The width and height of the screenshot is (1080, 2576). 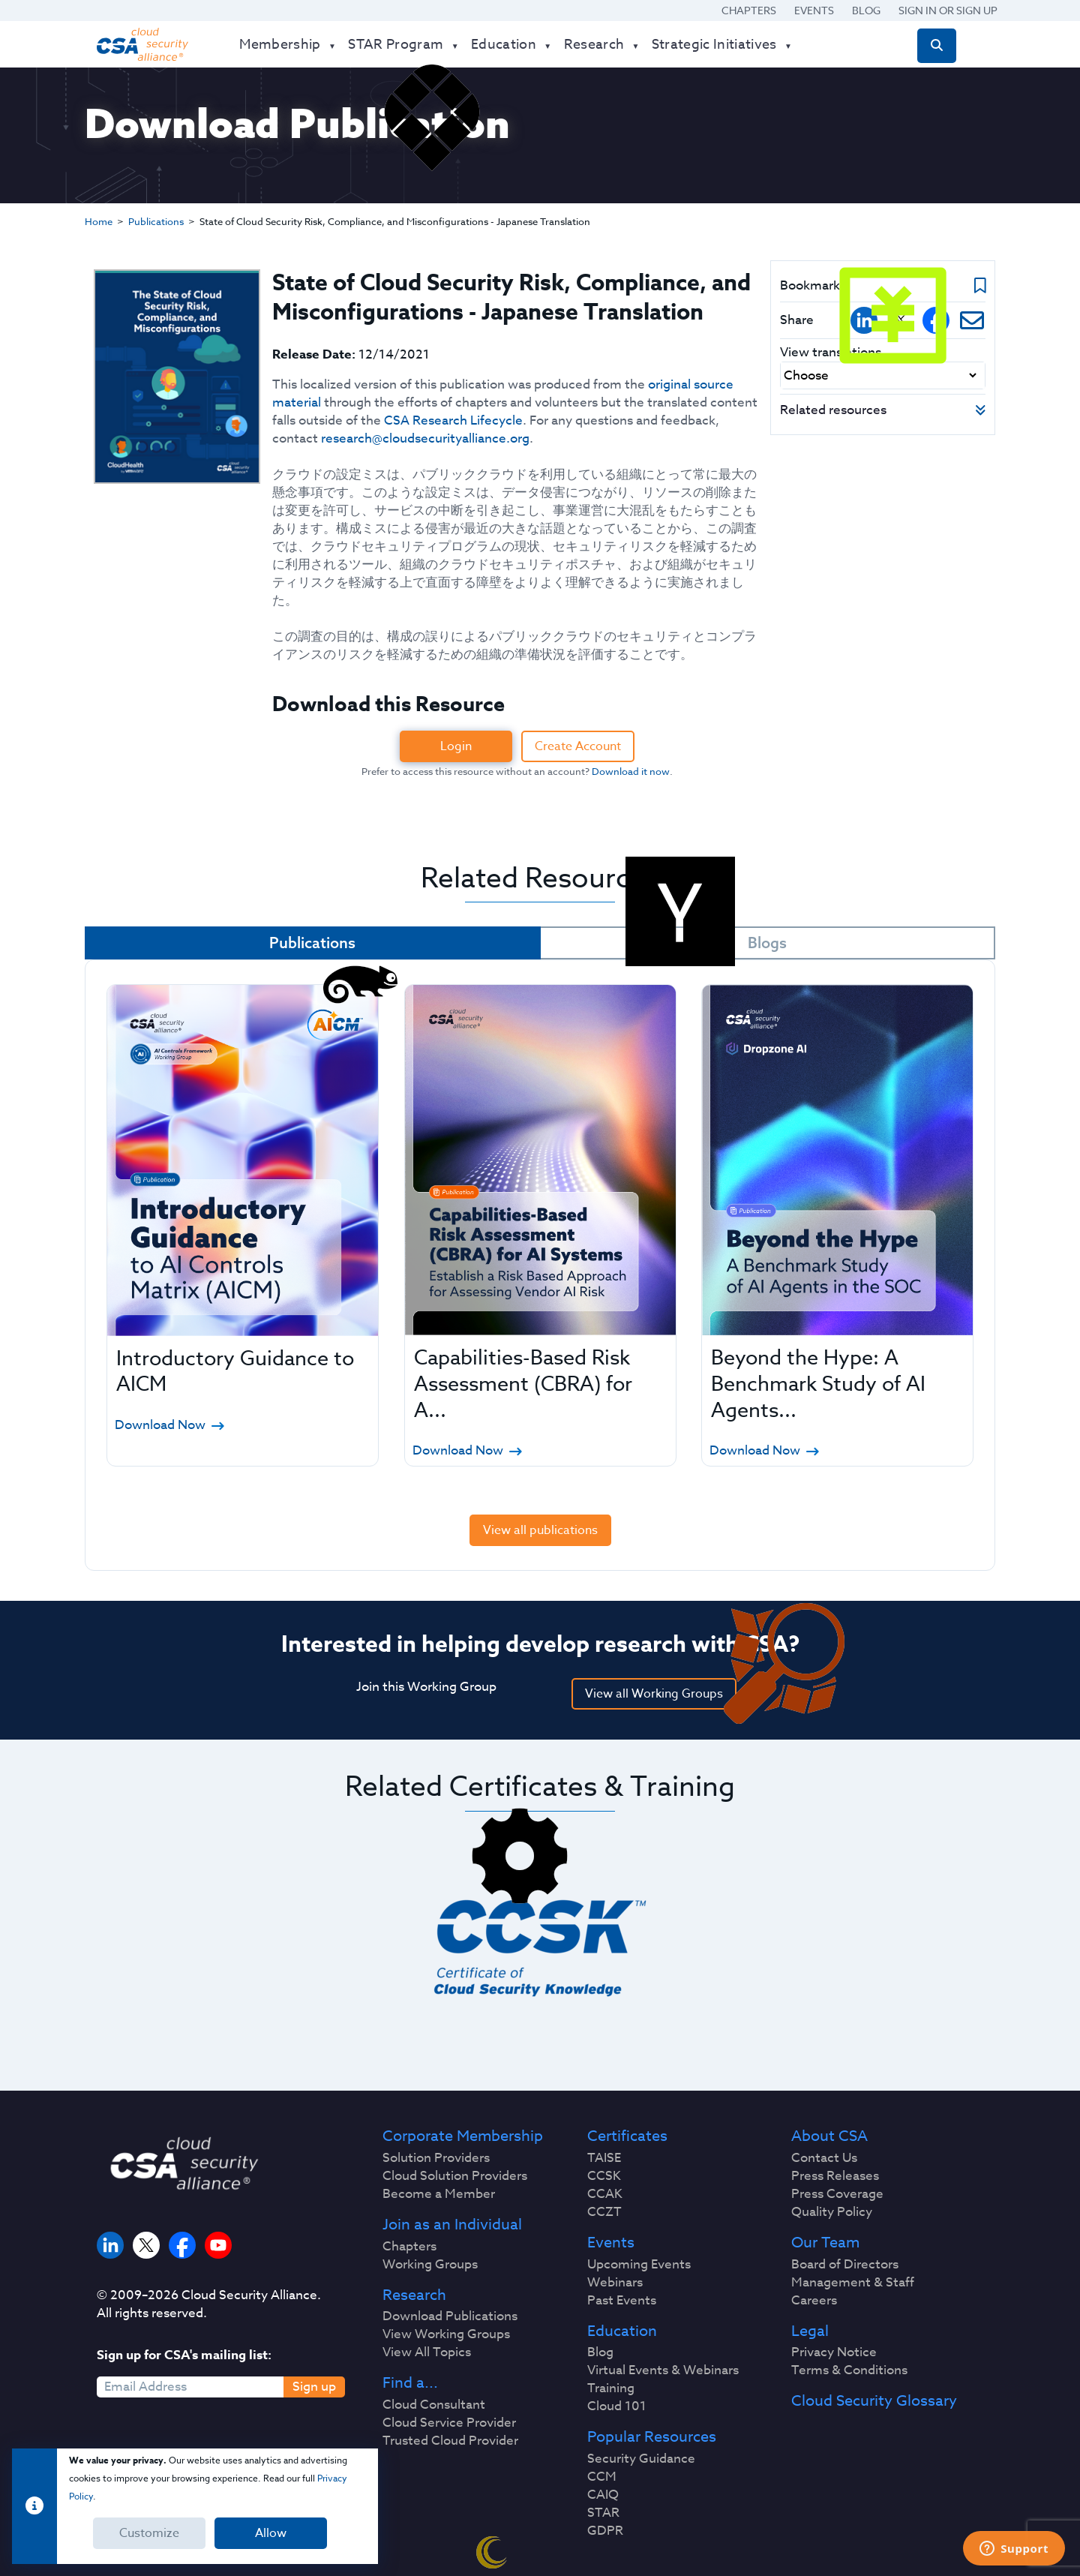 What do you see at coordinates (680, 911) in the screenshot?
I see `visit Y Combinator website` at bounding box center [680, 911].